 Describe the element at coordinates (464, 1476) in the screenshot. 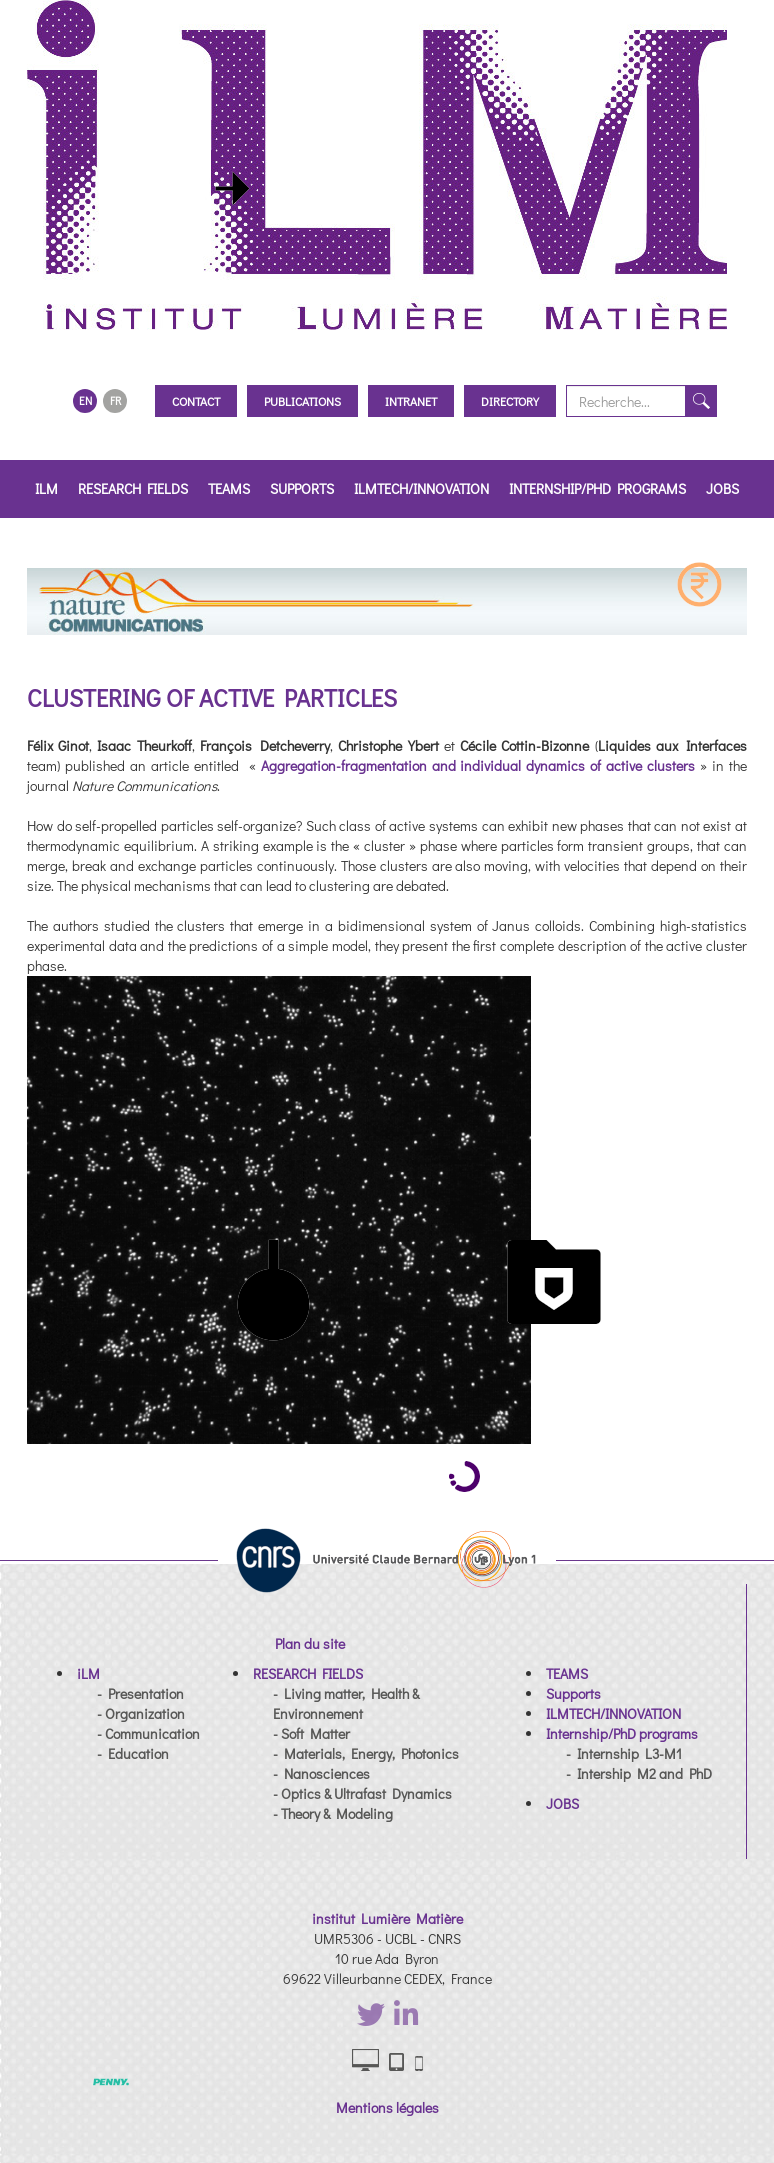

I see `open stagetimer app` at that location.